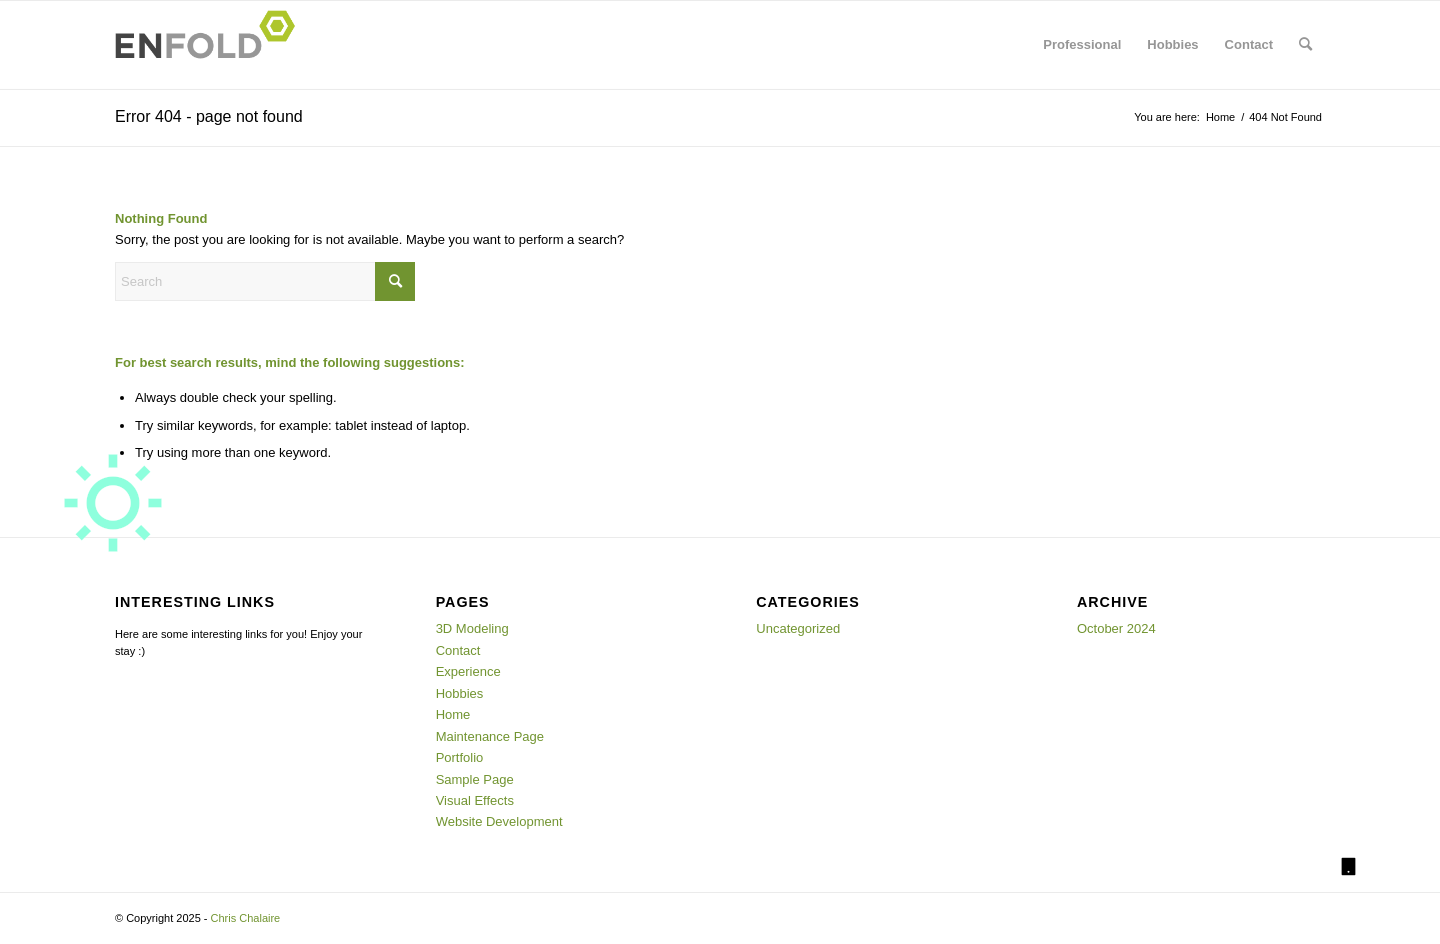 The width and height of the screenshot is (1440, 944). I want to click on switch to tablet view or layout, so click(1348, 866).